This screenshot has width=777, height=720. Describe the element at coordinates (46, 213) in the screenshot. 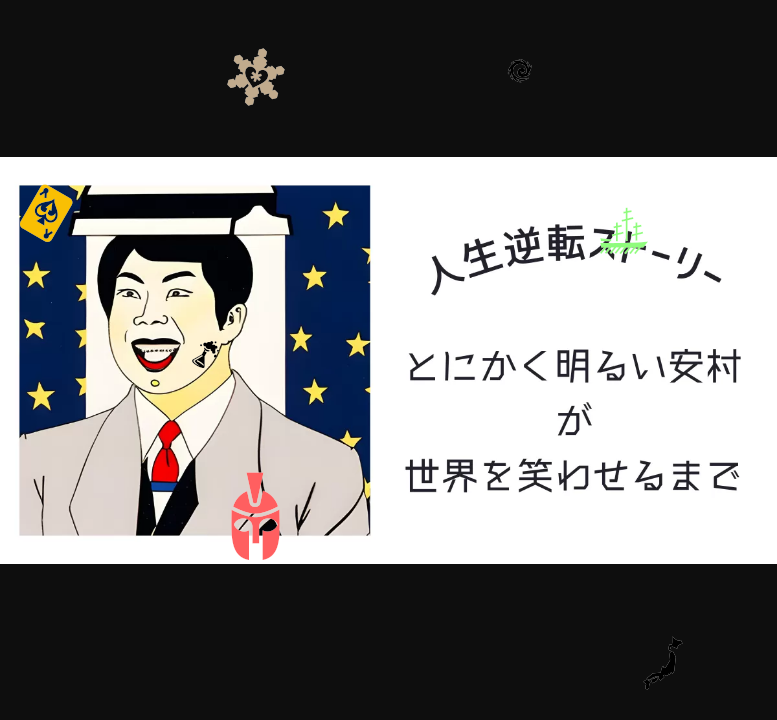

I see `ace of spades playing card` at that location.